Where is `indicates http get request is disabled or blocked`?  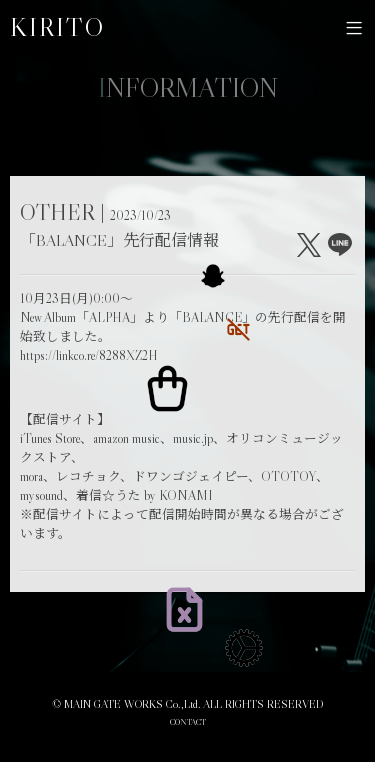 indicates http get request is disabled or blocked is located at coordinates (238, 329).